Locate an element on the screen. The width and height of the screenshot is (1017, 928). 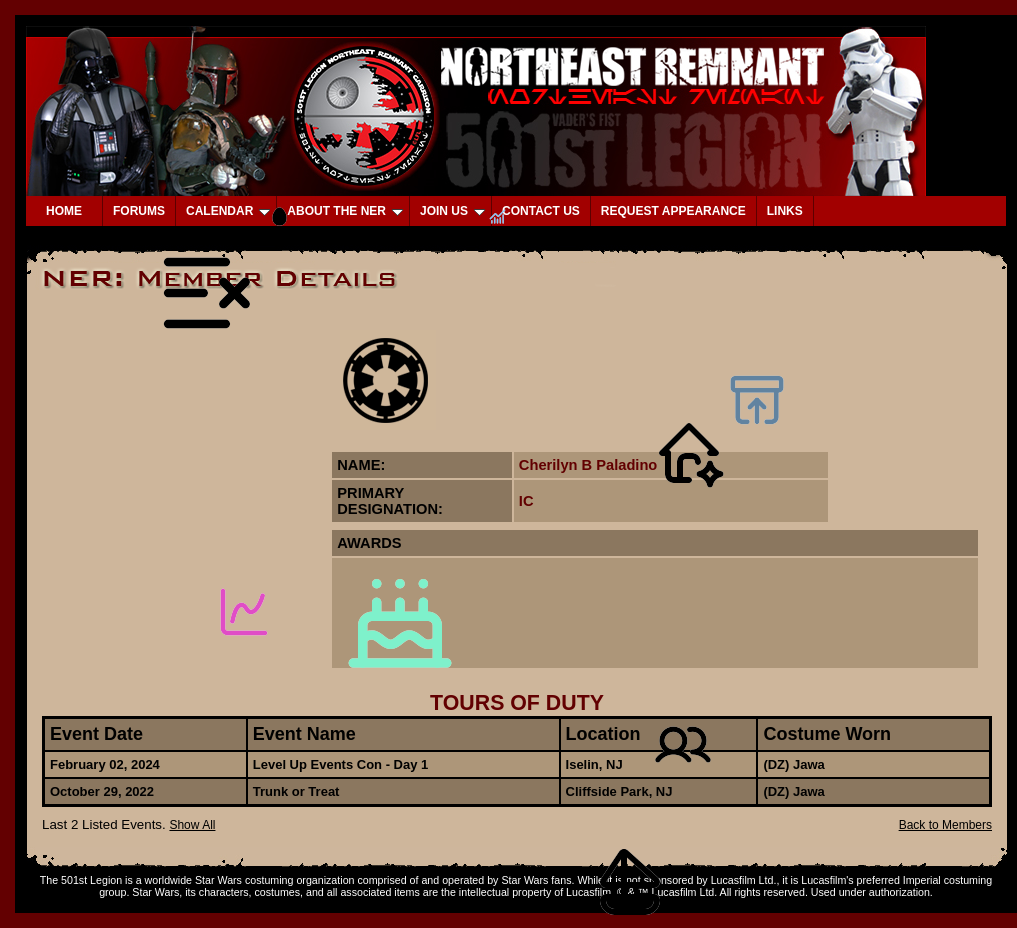
view analytics and performance trends is located at coordinates (497, 216).